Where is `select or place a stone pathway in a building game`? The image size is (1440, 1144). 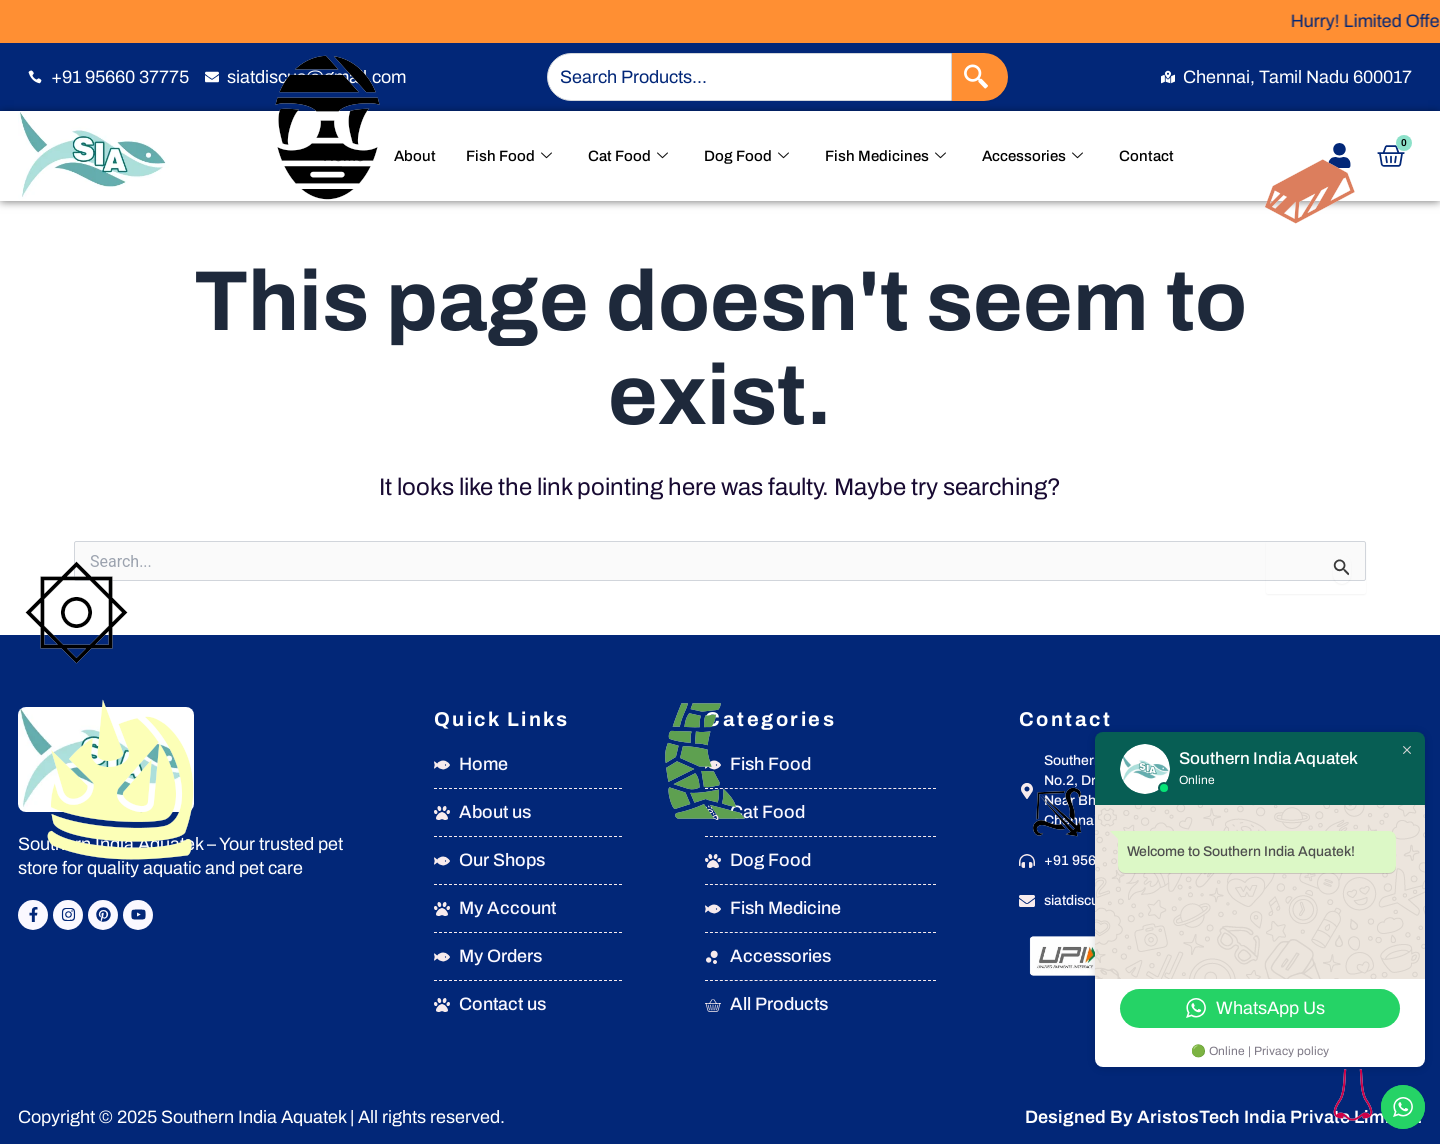 select or place a stone pathway in a building game is located at coordinates (705, 761).